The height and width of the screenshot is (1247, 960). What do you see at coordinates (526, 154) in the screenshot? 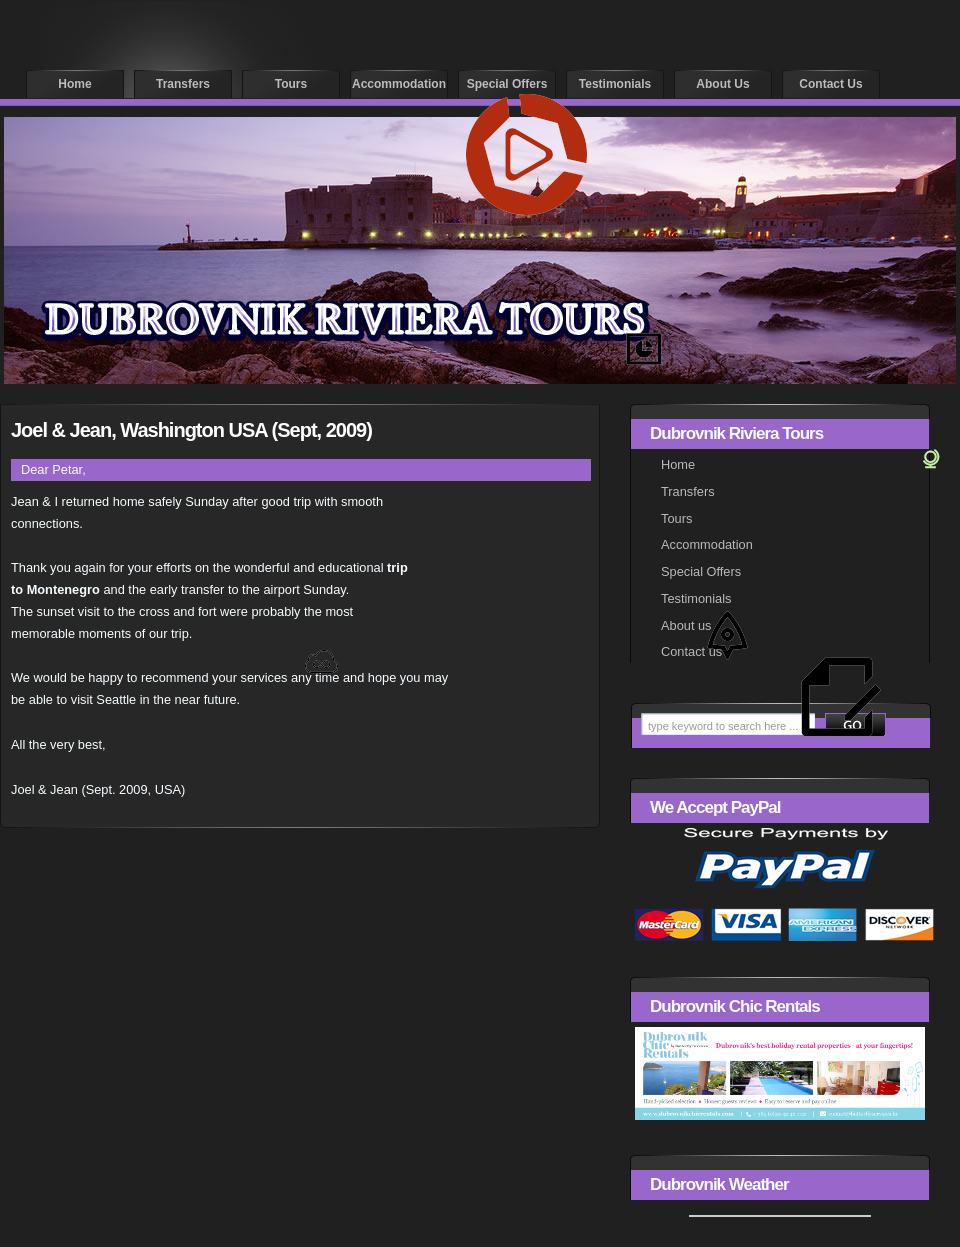
I see `gradle play publisher logo` at bounding box center [526, 154].